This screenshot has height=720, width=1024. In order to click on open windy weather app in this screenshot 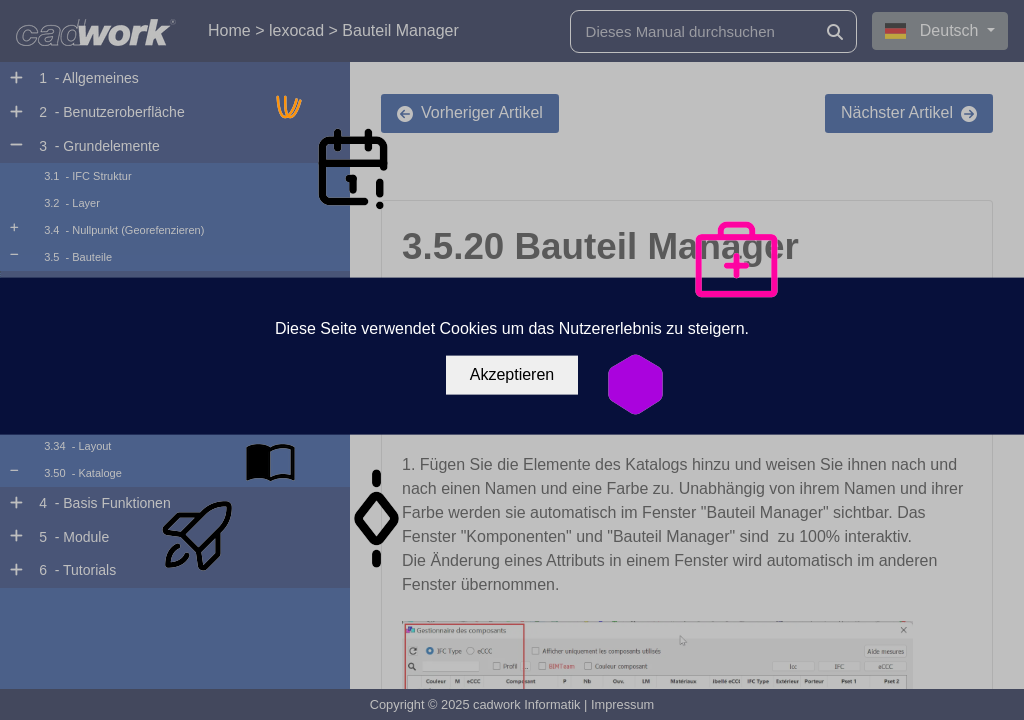, I will do `click(289, 107)`.